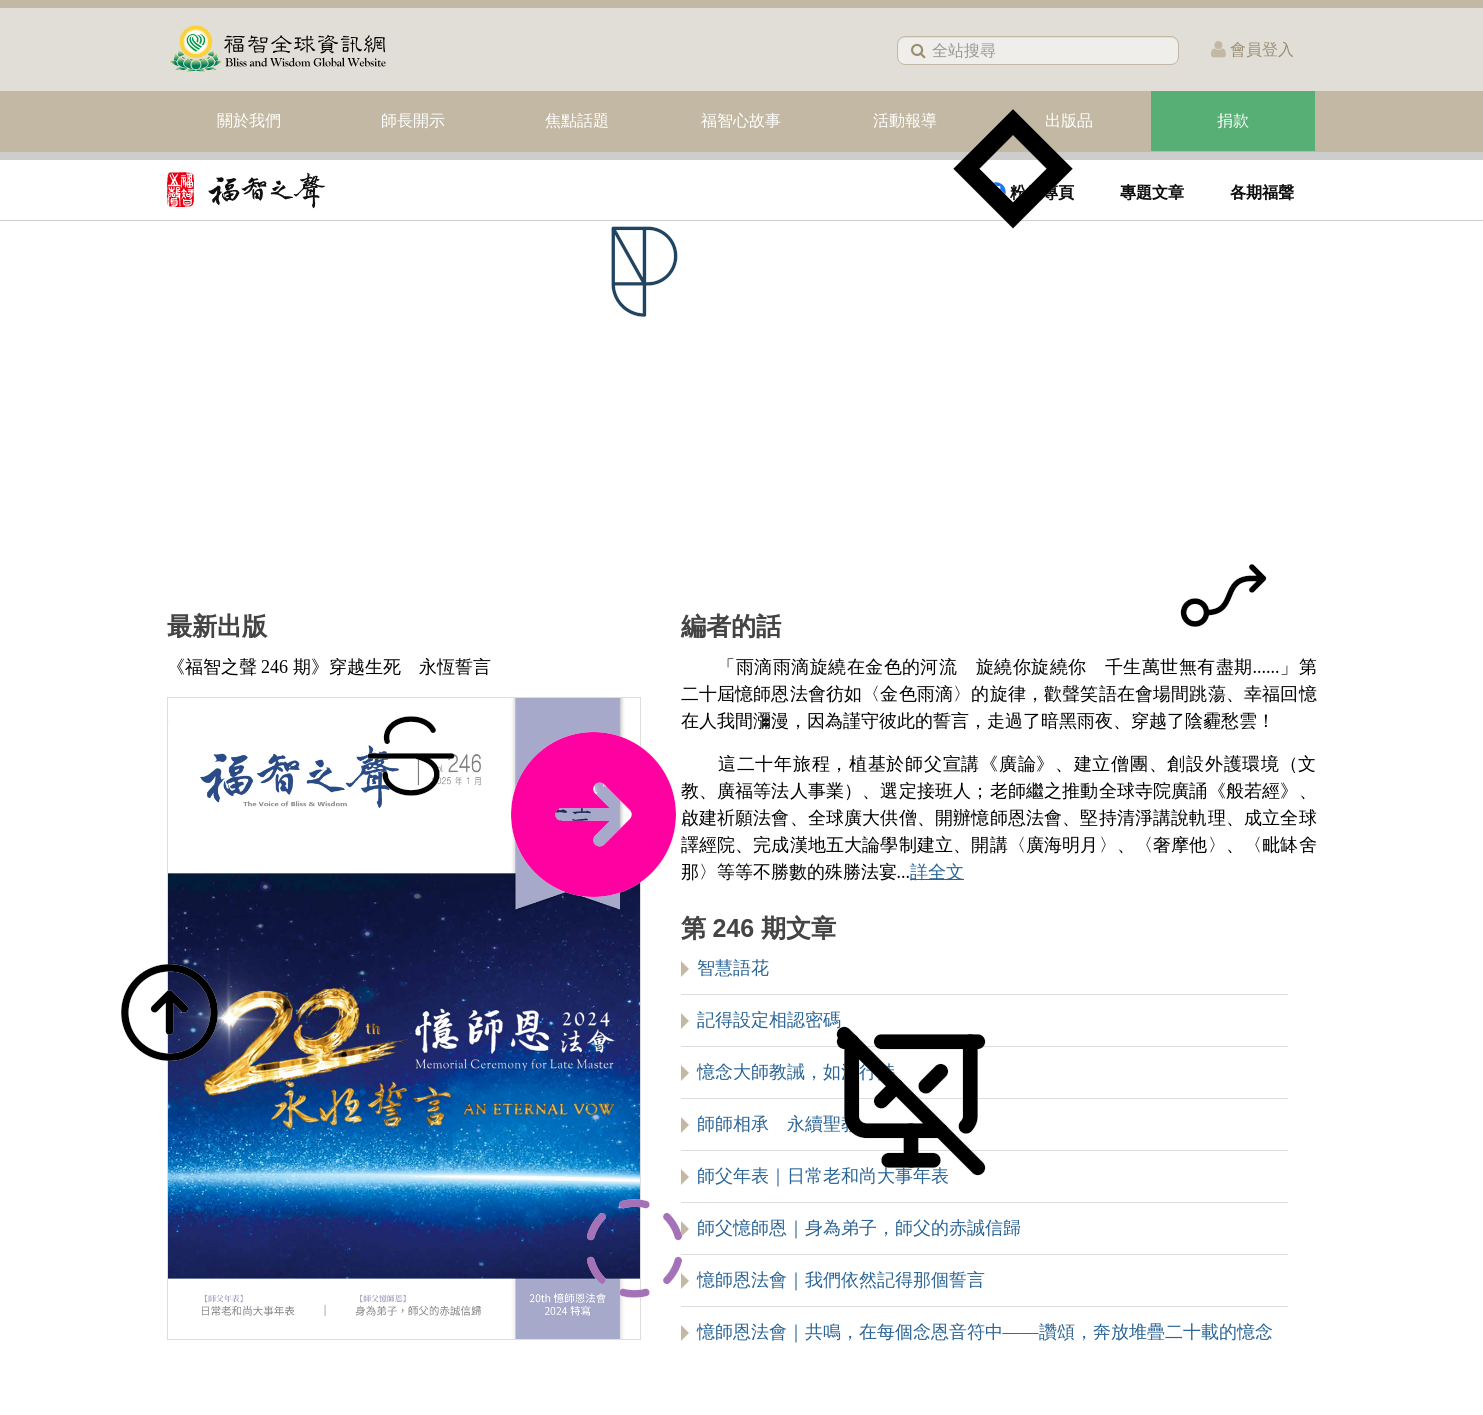 The width and height of the screenshot is (1483, 1415). Describe the element at coordinates (1223, 595) in the screenshot. I see `indicates a workflow or process flow direction` at that location.